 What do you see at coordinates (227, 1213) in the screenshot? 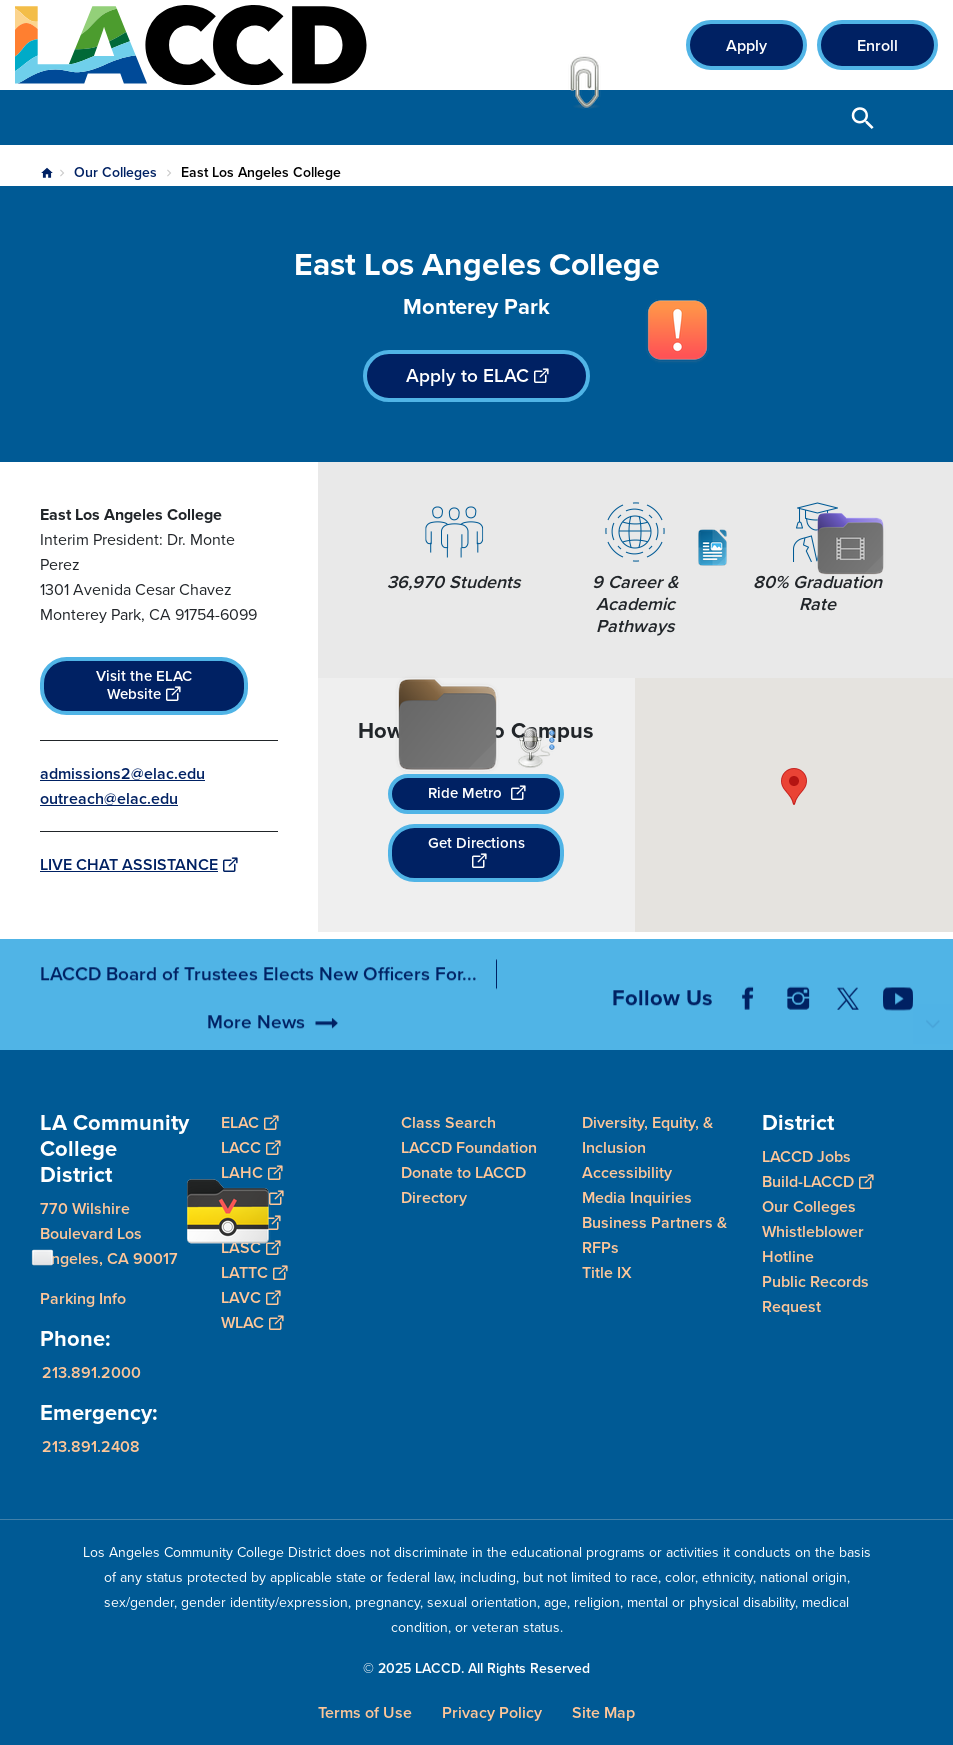
I see `folder containing pokémon level ball assets` at bounding box center [227, 1213].